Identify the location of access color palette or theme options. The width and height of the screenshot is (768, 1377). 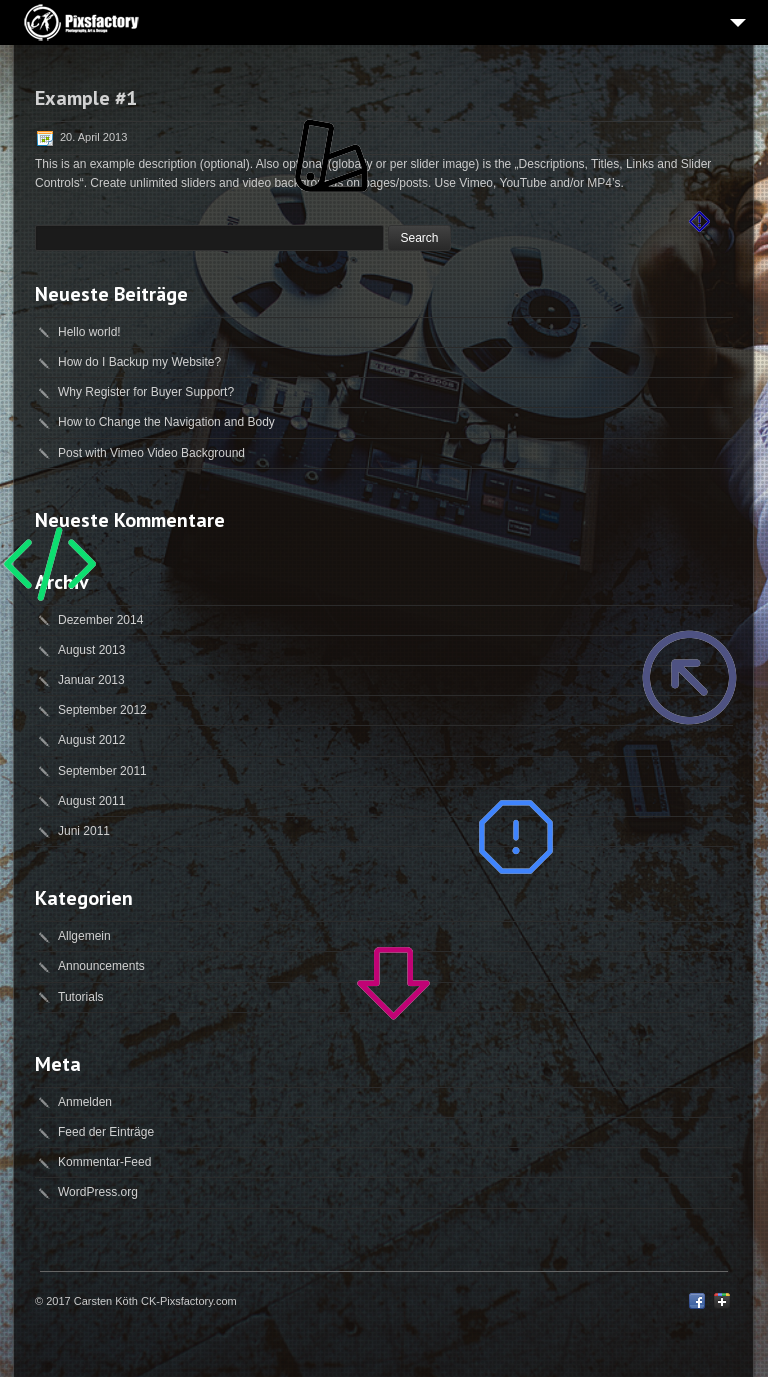
(328, 158).